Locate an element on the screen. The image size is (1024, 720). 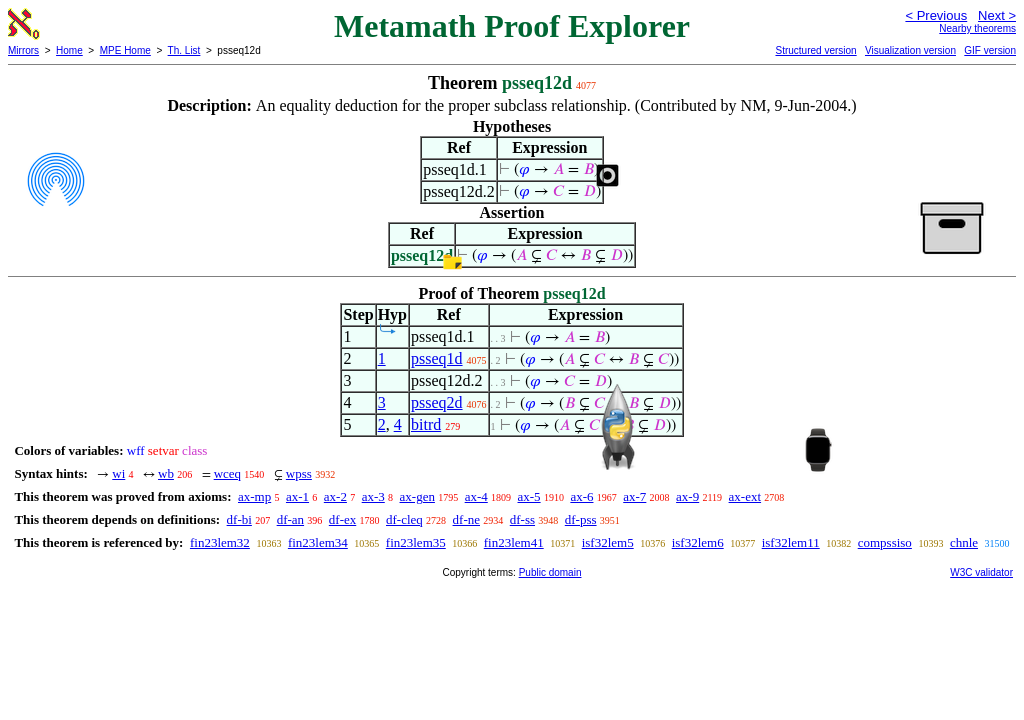
access archived emails is located at coordinates (952, 227).